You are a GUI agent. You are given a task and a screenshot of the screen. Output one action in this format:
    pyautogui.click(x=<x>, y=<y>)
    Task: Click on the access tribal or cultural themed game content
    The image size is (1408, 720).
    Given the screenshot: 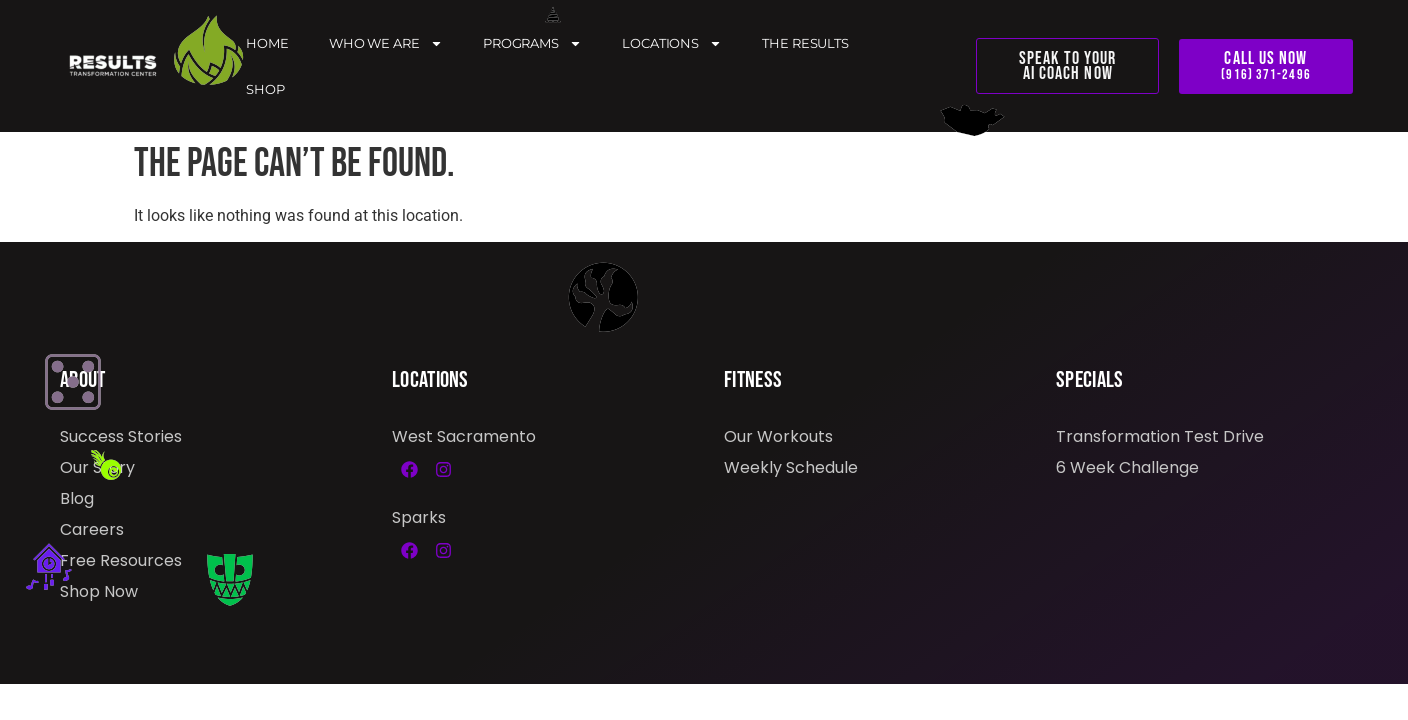 What is the action you would take?
    pyautogui.click(x=229, y=580)
    